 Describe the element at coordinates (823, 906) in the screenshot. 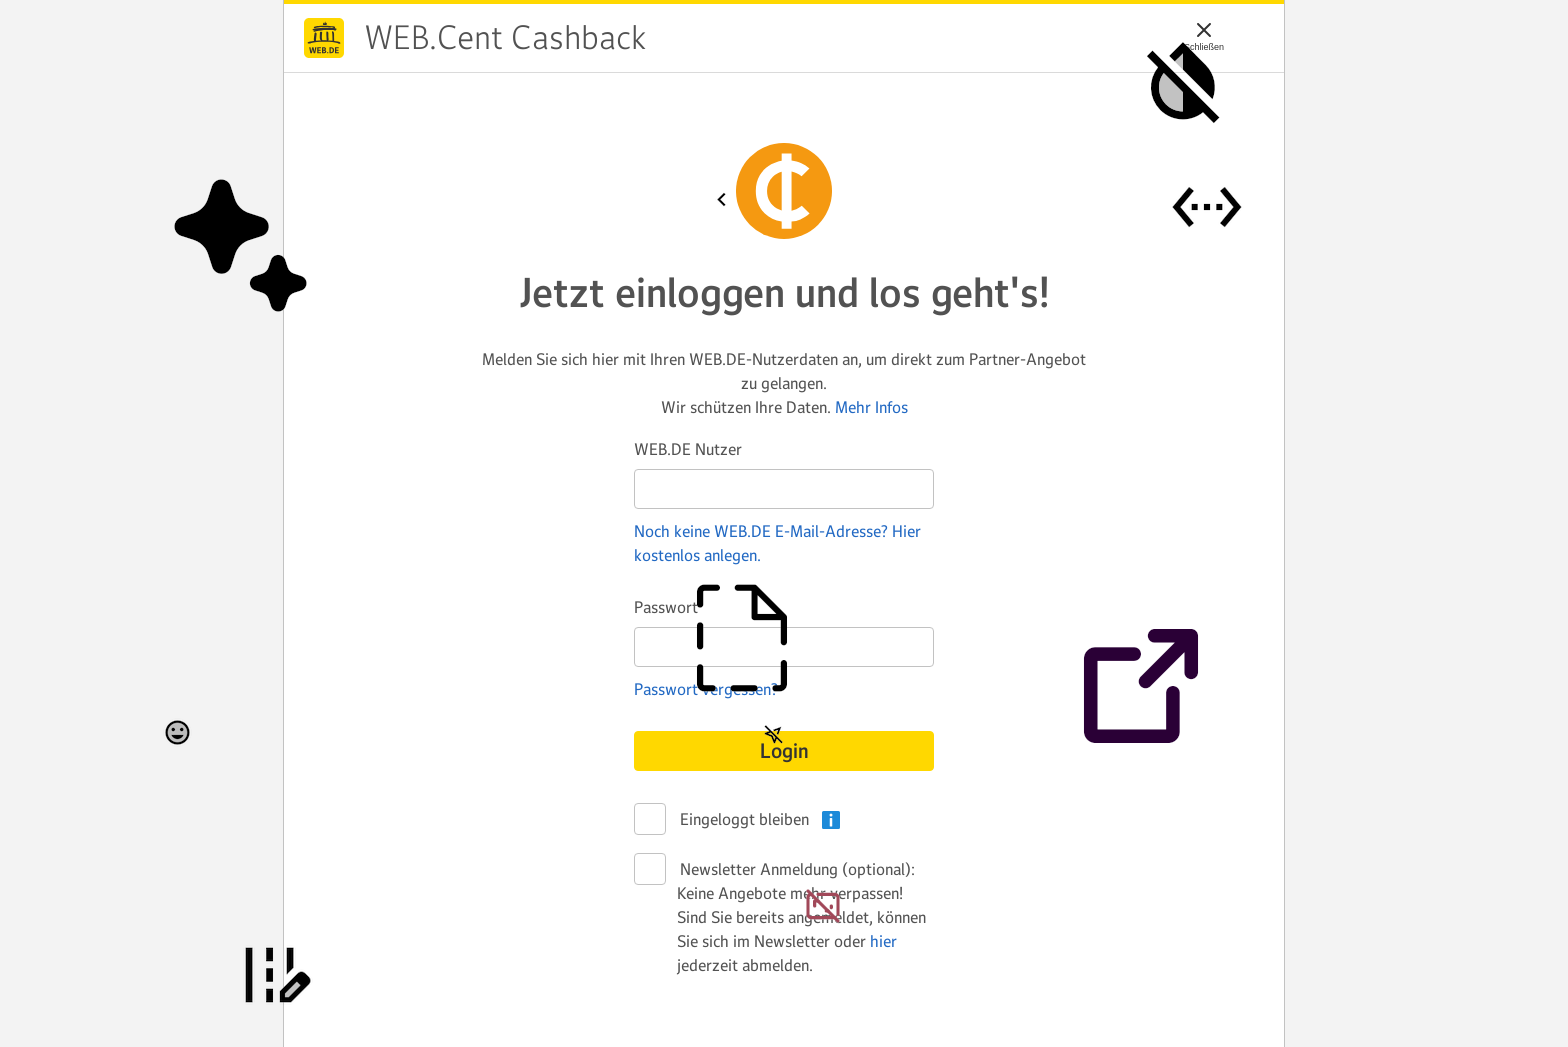

I see `disable aspect ratio lock` at that location.